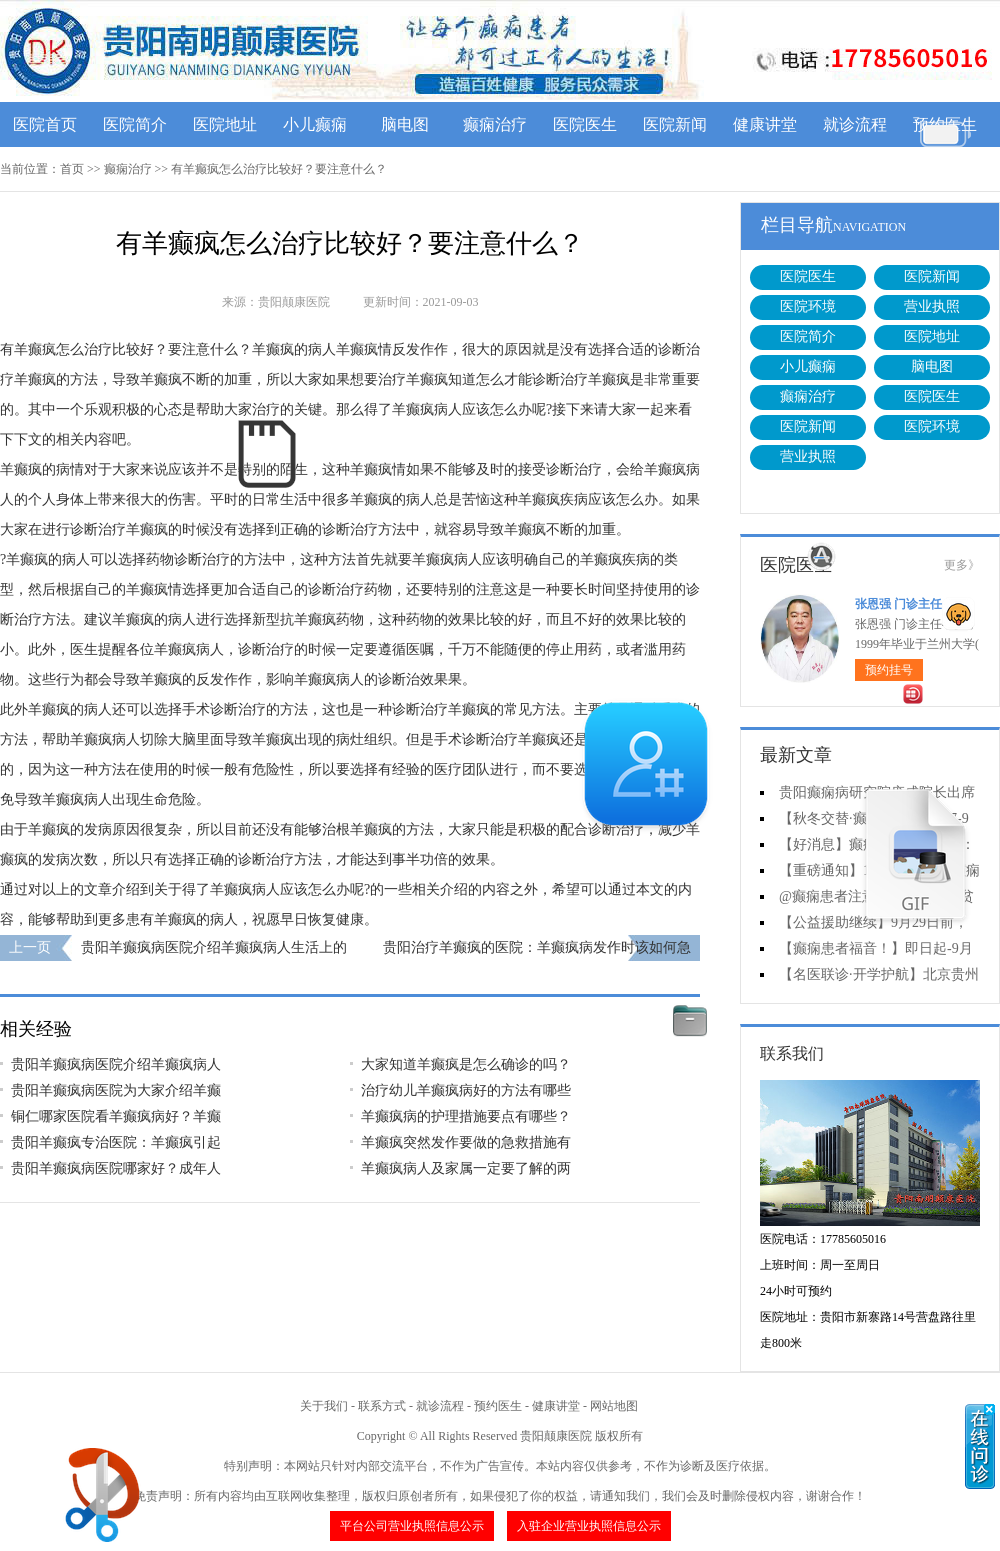 The height and width of the screenshot is (1551, 1000). What do you see at coordinates (958, 613) in the screenshot?
I see `open bruno API client` at bounding box center [958, 613].